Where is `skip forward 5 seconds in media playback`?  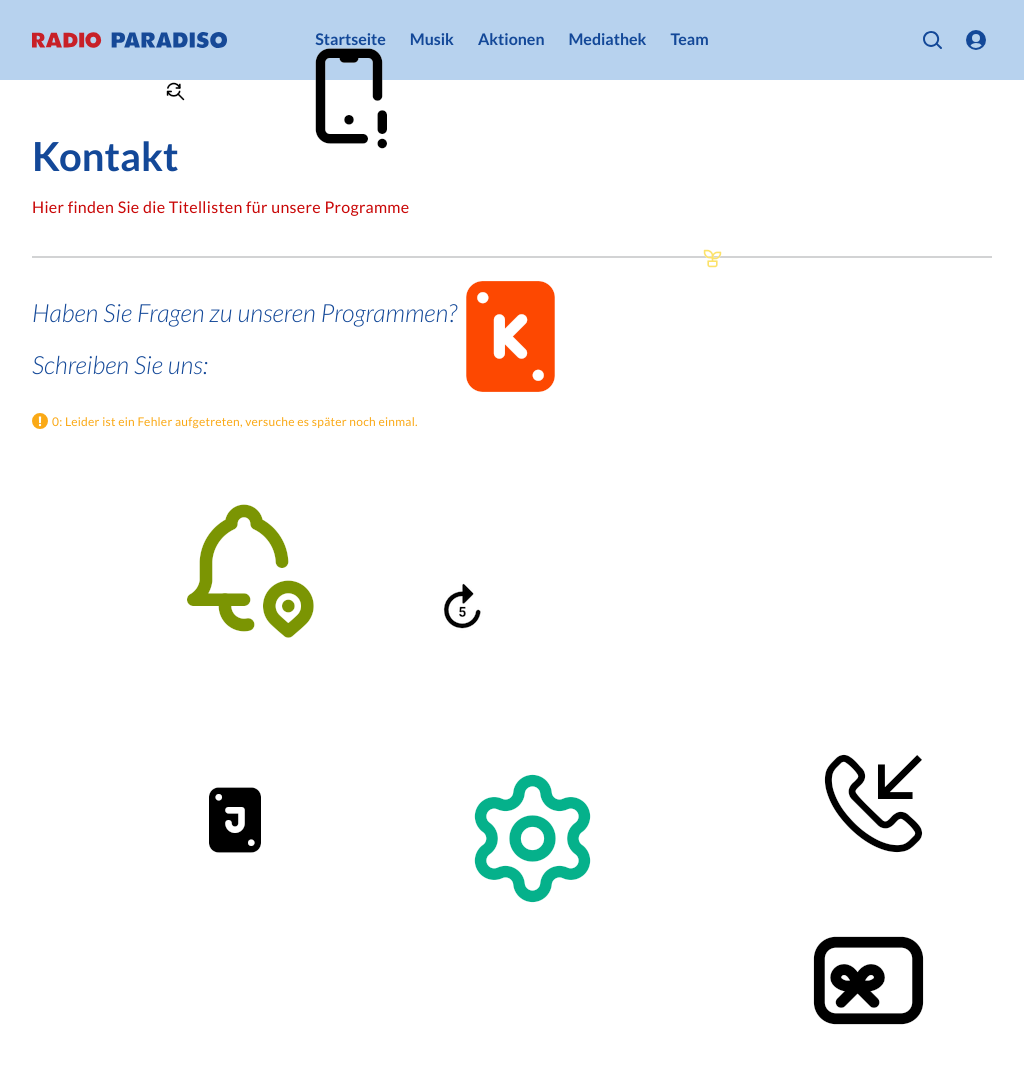 skip forward 5 seconds in media playback is located at coordinates (462, 607).